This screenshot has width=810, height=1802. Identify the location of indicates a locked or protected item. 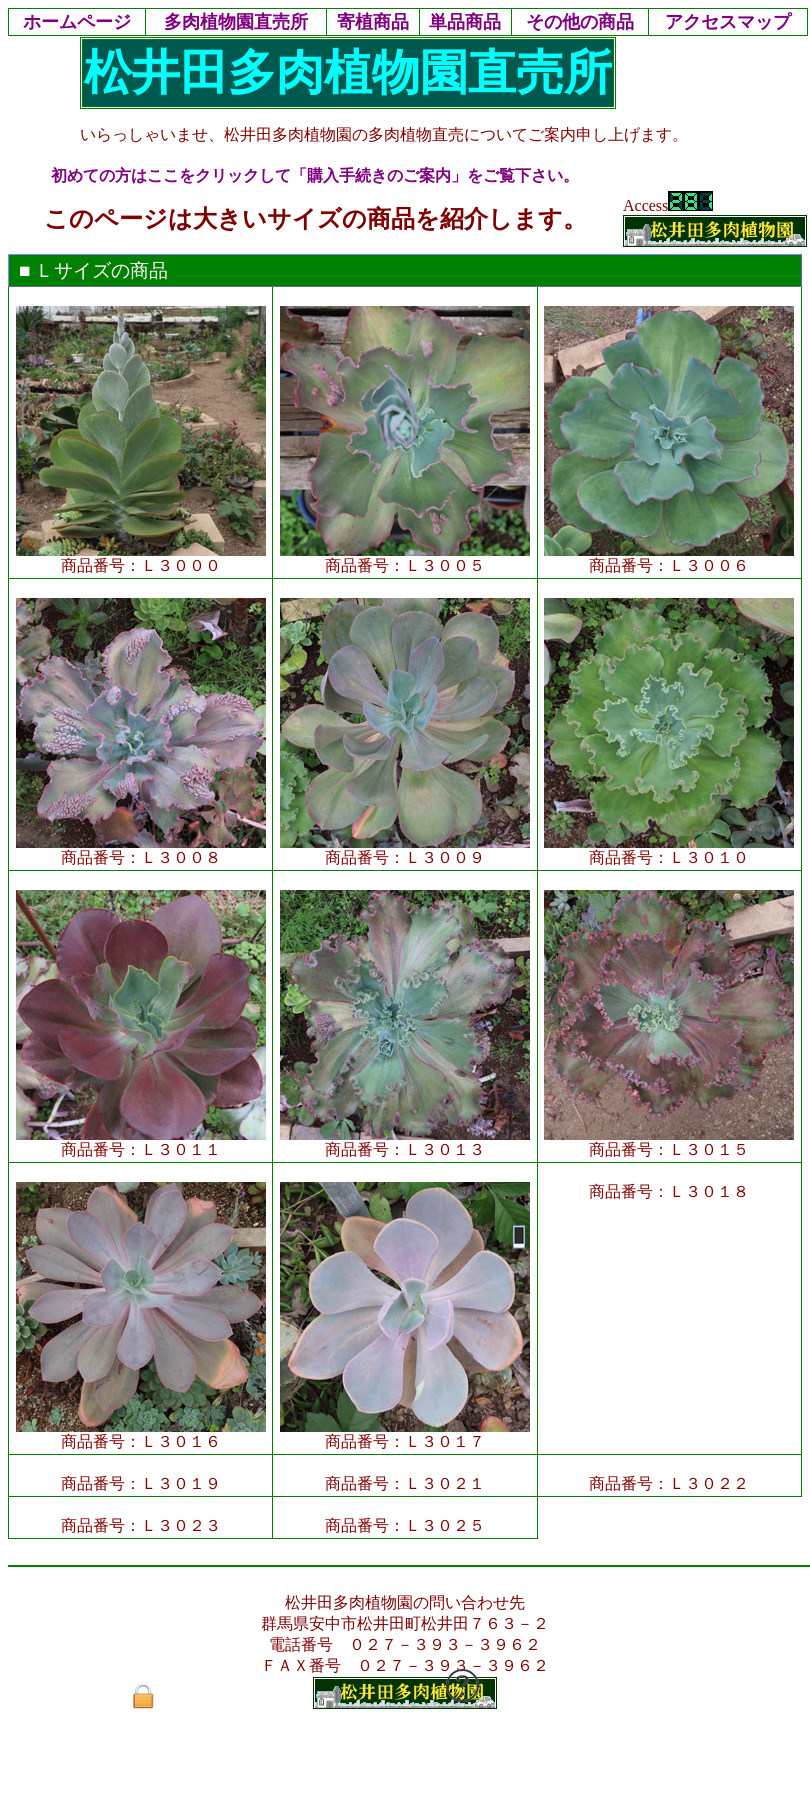
(143, 1695).